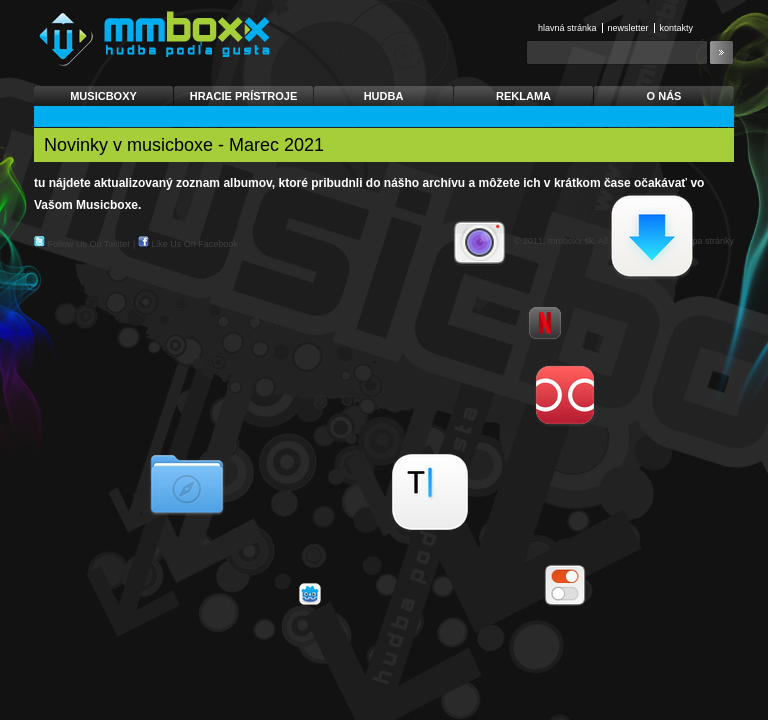 This screenshot has width=768, height=720. Describe the element at coordinates (565, 395) in the screenshot. I see `open Double Commander file manager` at that location.